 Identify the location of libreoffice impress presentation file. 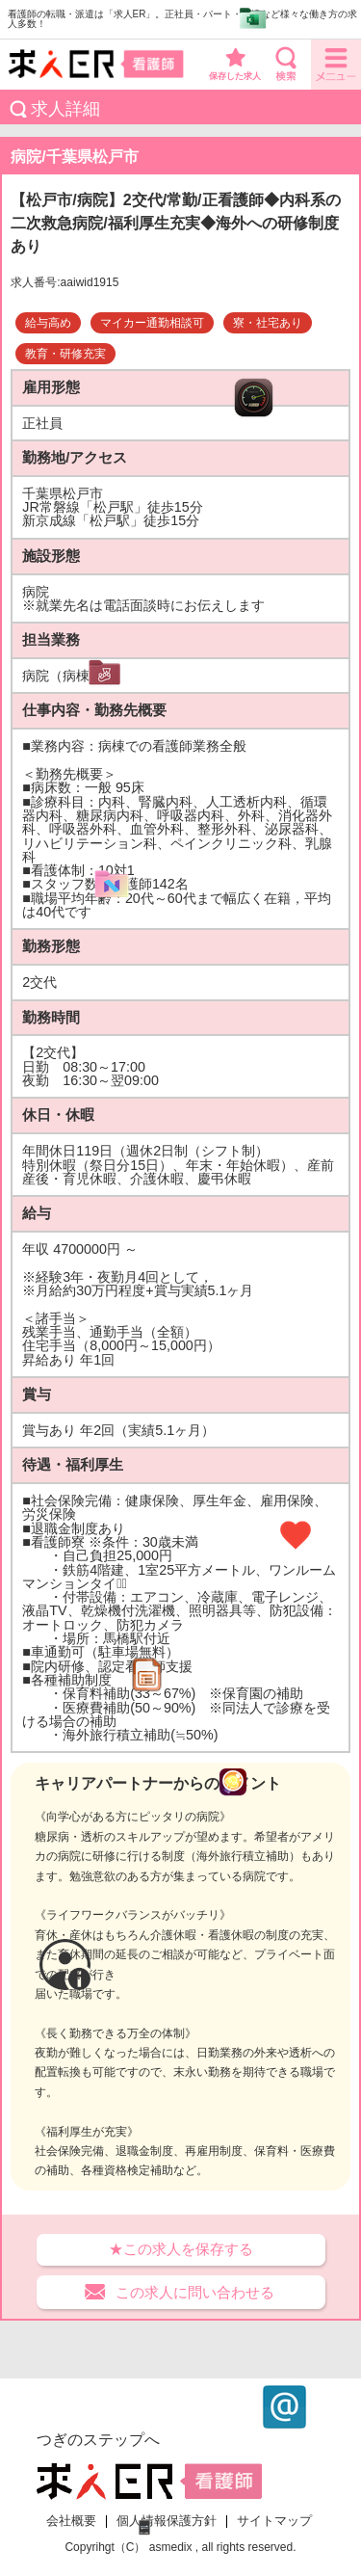
(146, 1674).